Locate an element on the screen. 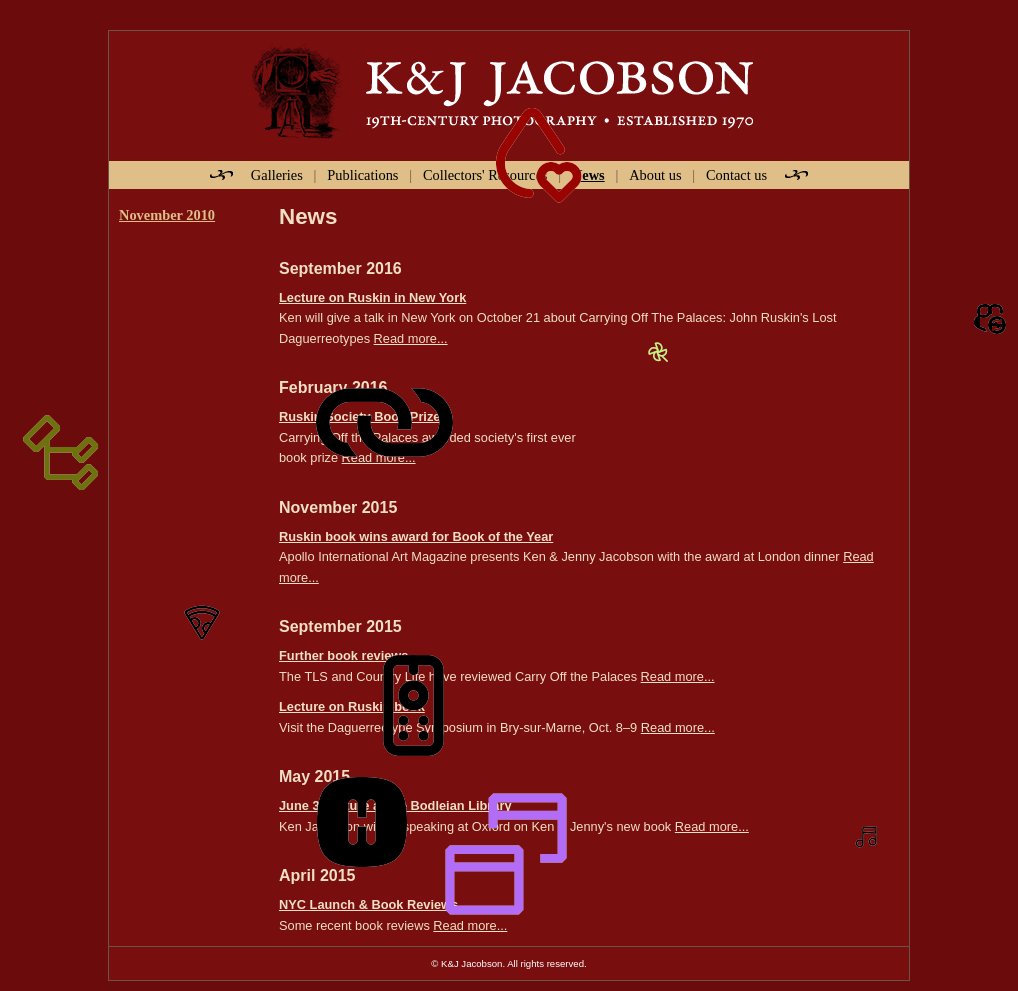 This screenshot has height=991, width=1018. decorative or playful element indicating fun or whimsy is located at coordinates (658, 352).